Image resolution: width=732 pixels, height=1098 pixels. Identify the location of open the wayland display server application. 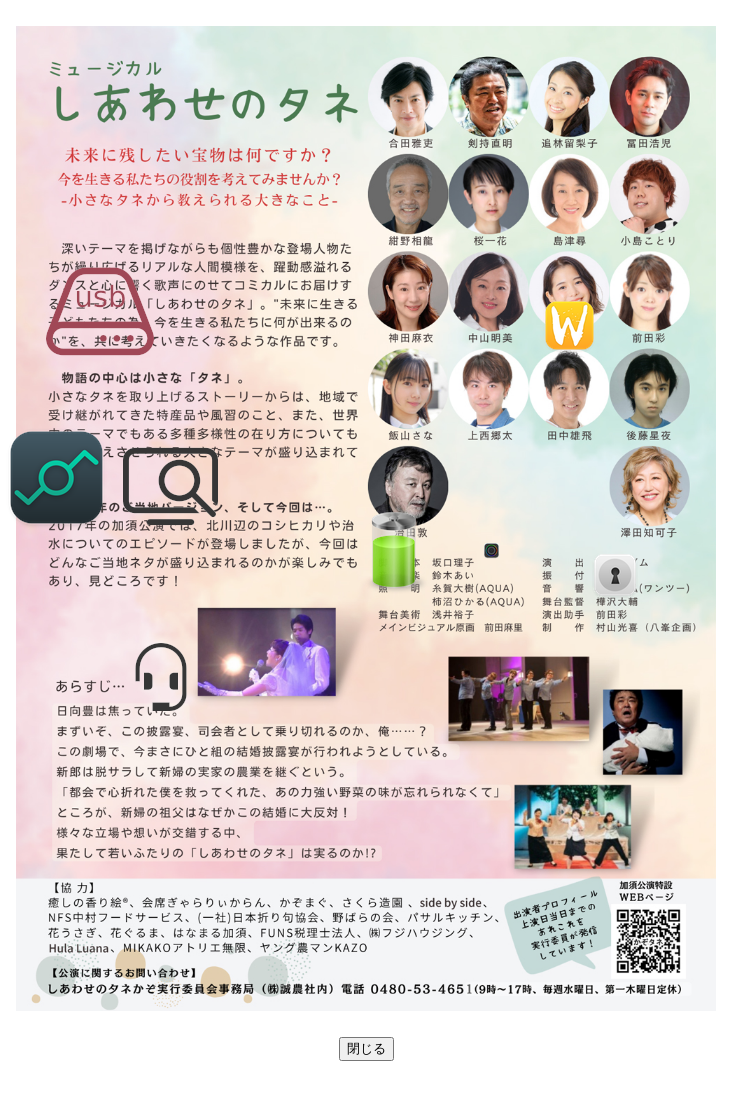
(569, 325).